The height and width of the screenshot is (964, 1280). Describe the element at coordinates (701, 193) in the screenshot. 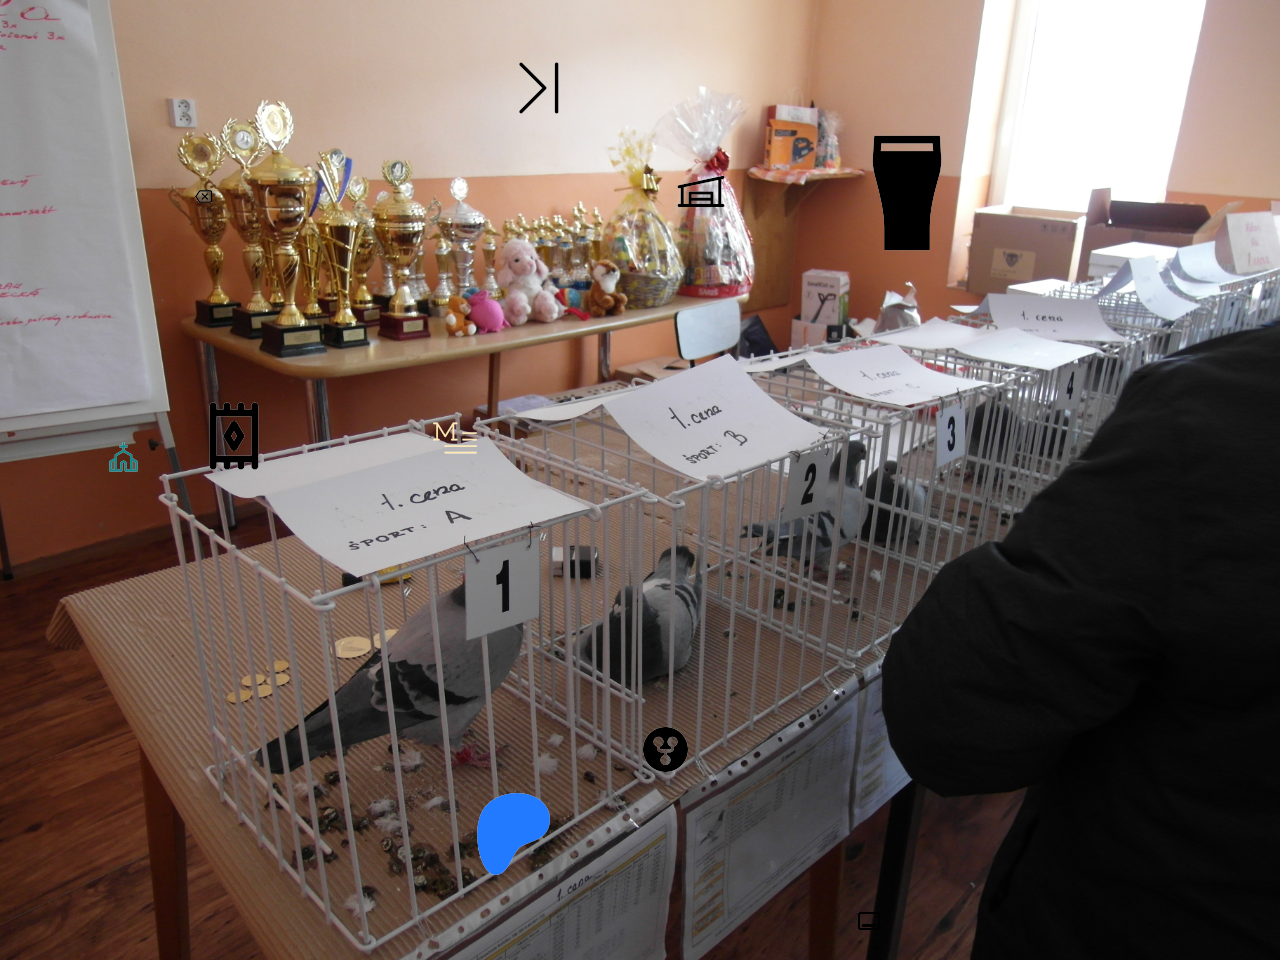

I see `access warehouse or storage inventory` at that location.